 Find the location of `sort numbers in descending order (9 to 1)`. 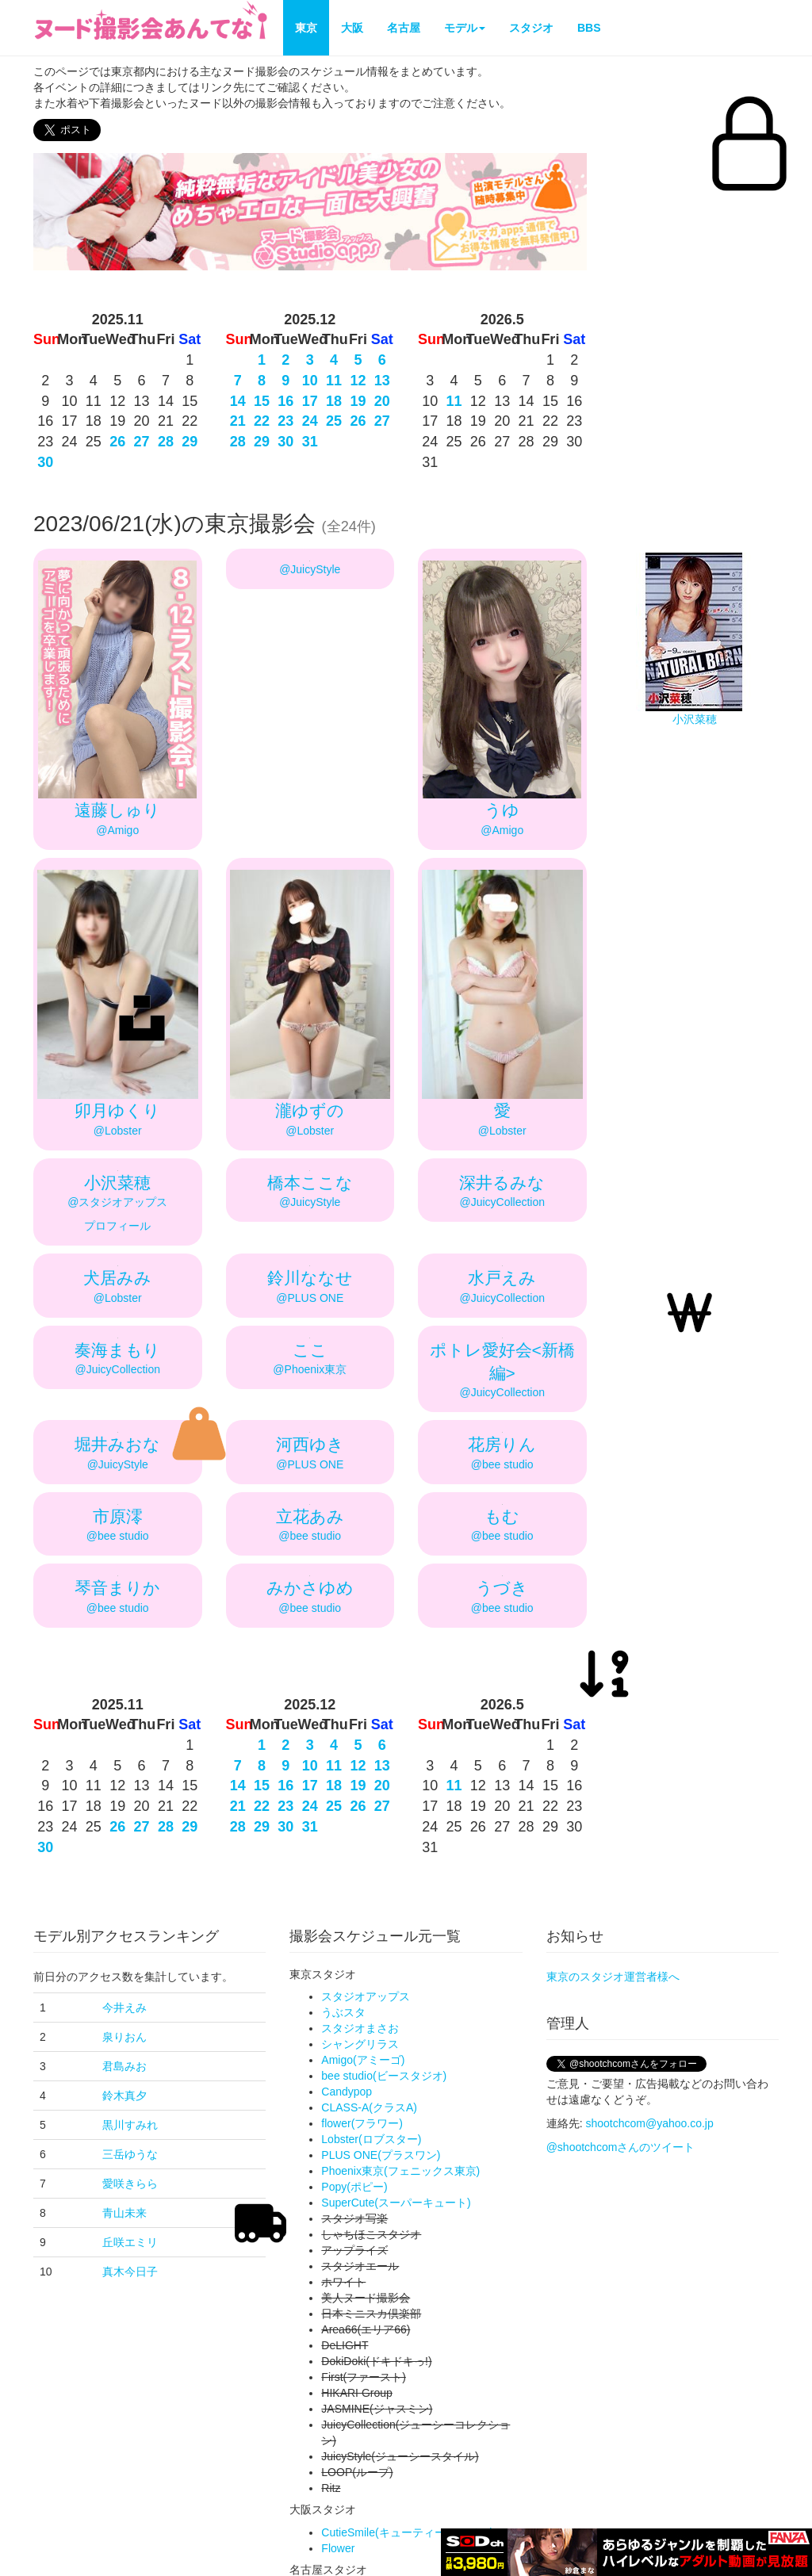

sort numbers in descending order (9 to 1) is located at coordinates (605, 1674).